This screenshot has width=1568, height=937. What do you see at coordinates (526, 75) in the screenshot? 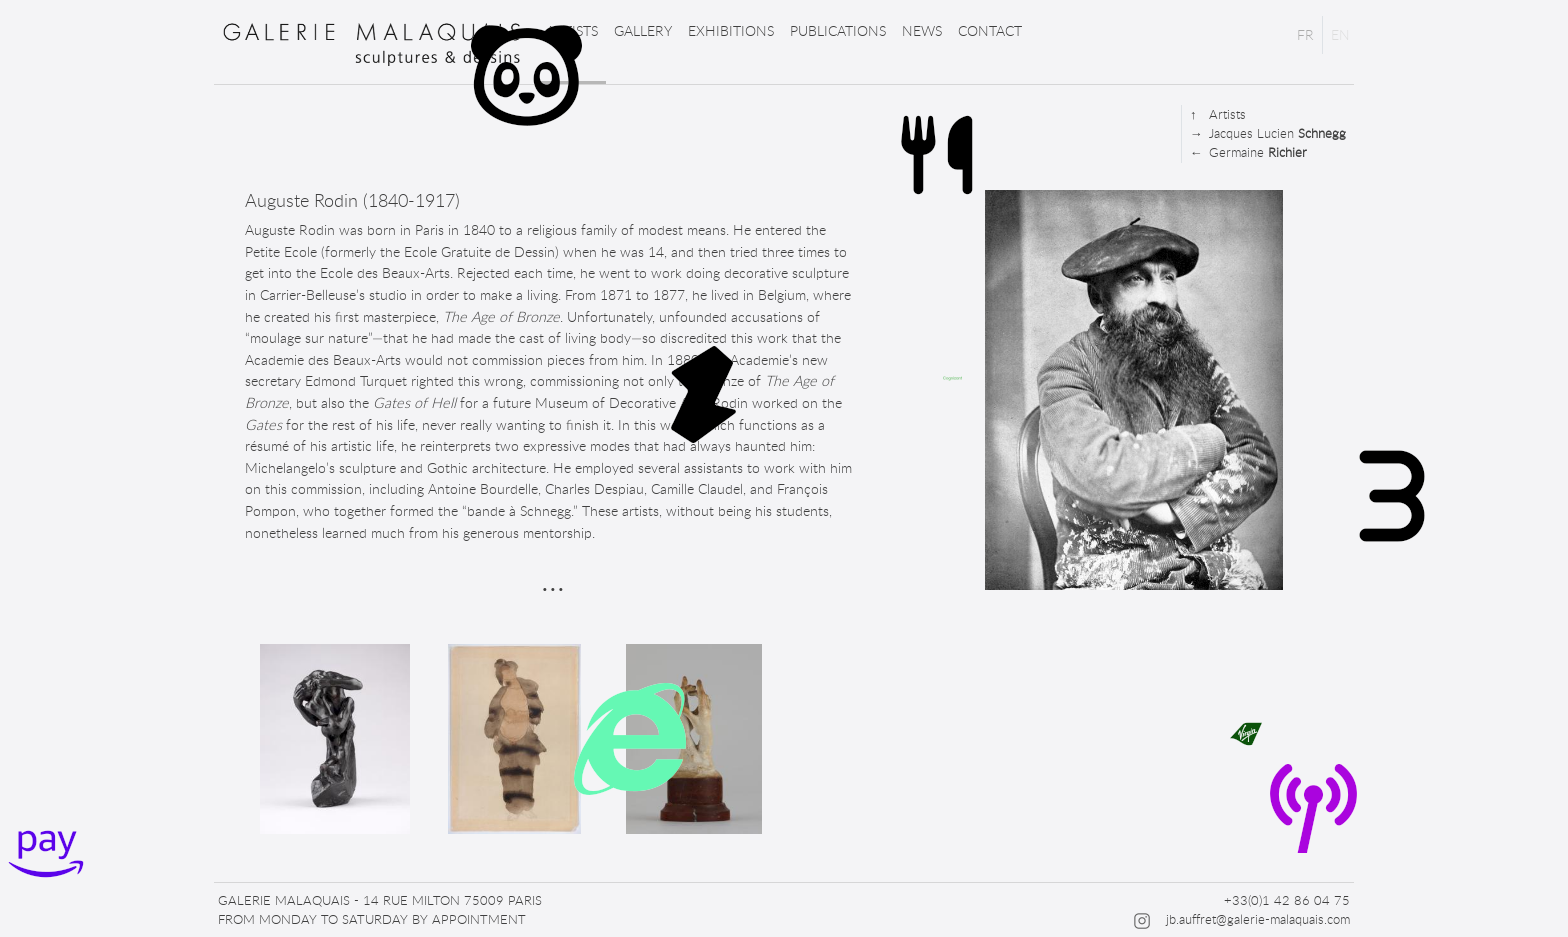
I see `open Monica AI assistant` at bounding box center [526, 75].